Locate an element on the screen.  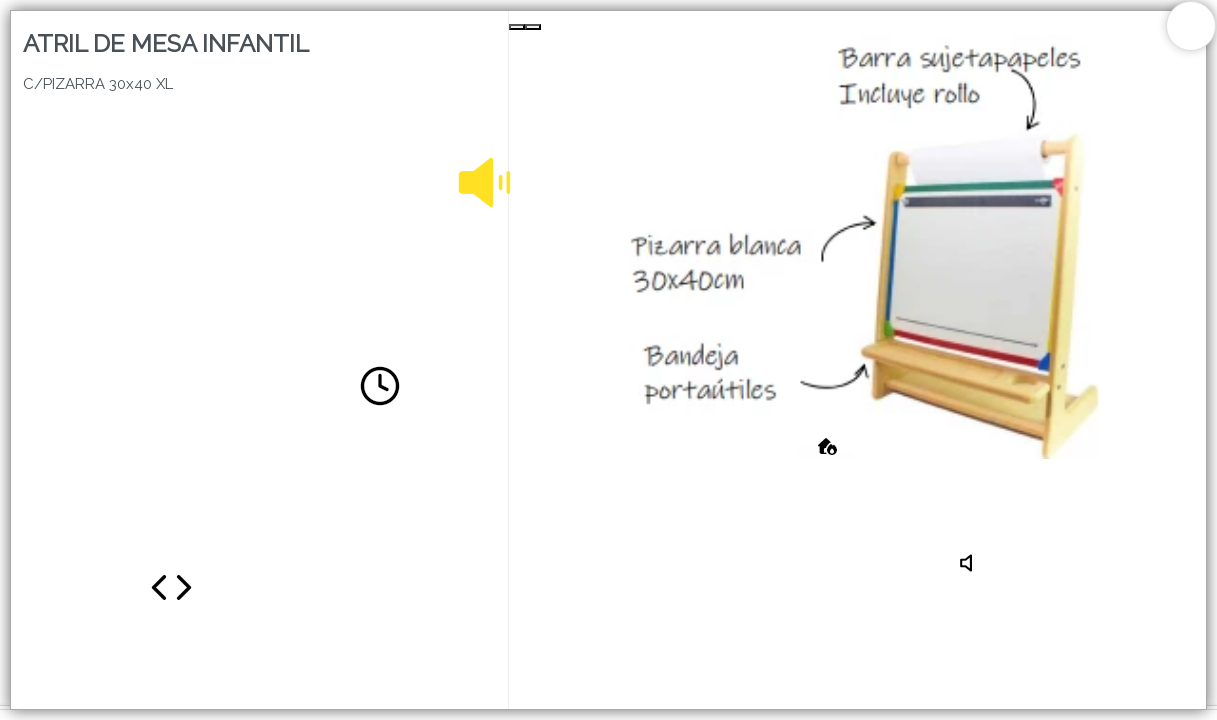
view time or clock settings is located at coordinates (380, 386).